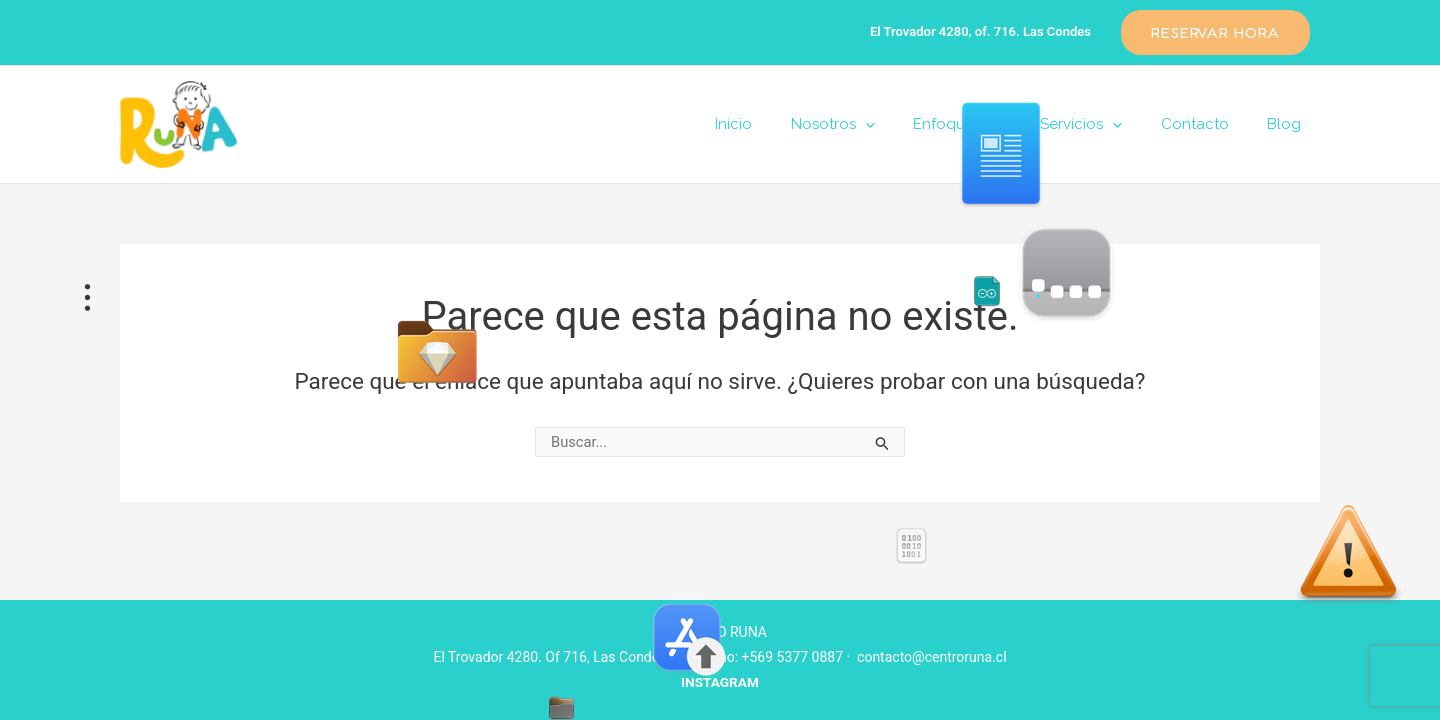 This screenshot has height=720, width=1440. What do you see at coordinates (987, 291) in the screenshot?
I see `an arduino source code file` at bounding box center [987, 291].